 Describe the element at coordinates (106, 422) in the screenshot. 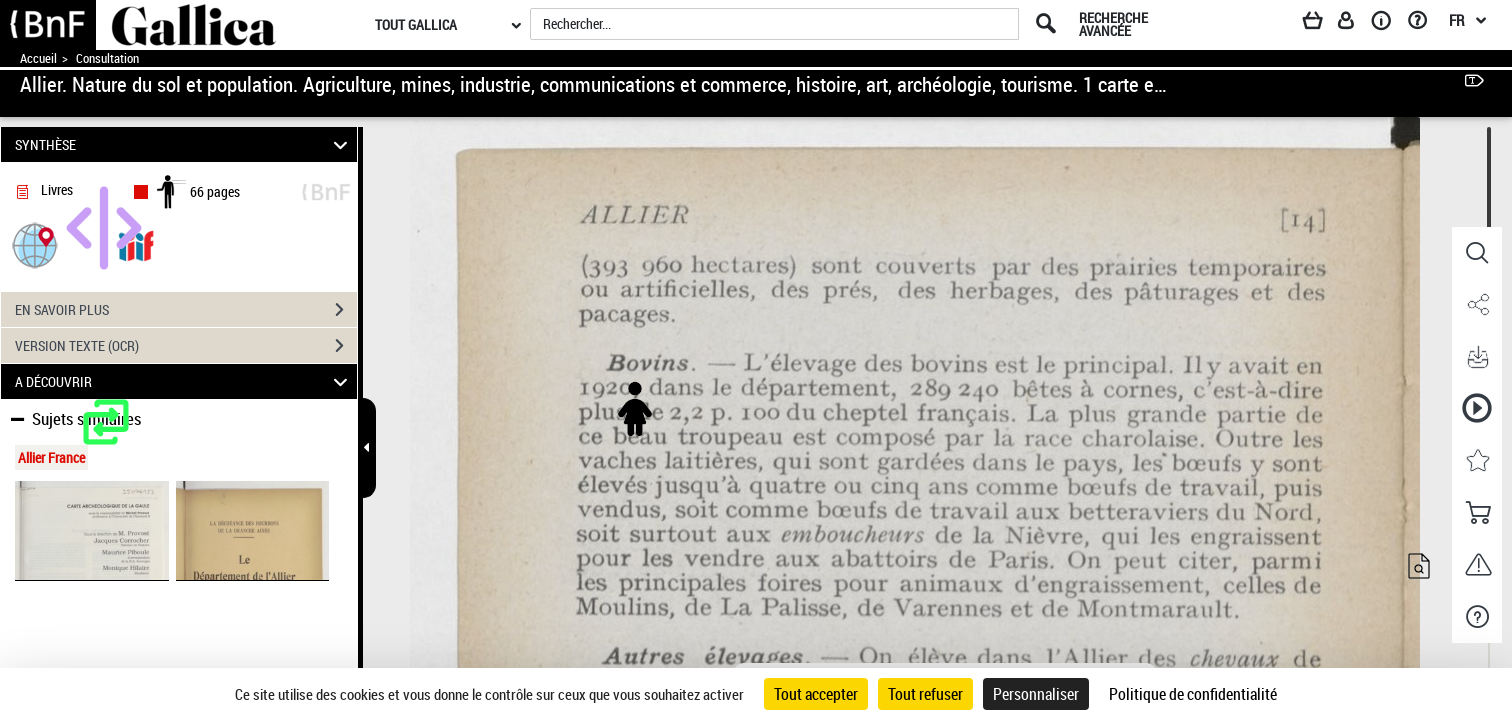

I see `swap or exchange items` at that location.